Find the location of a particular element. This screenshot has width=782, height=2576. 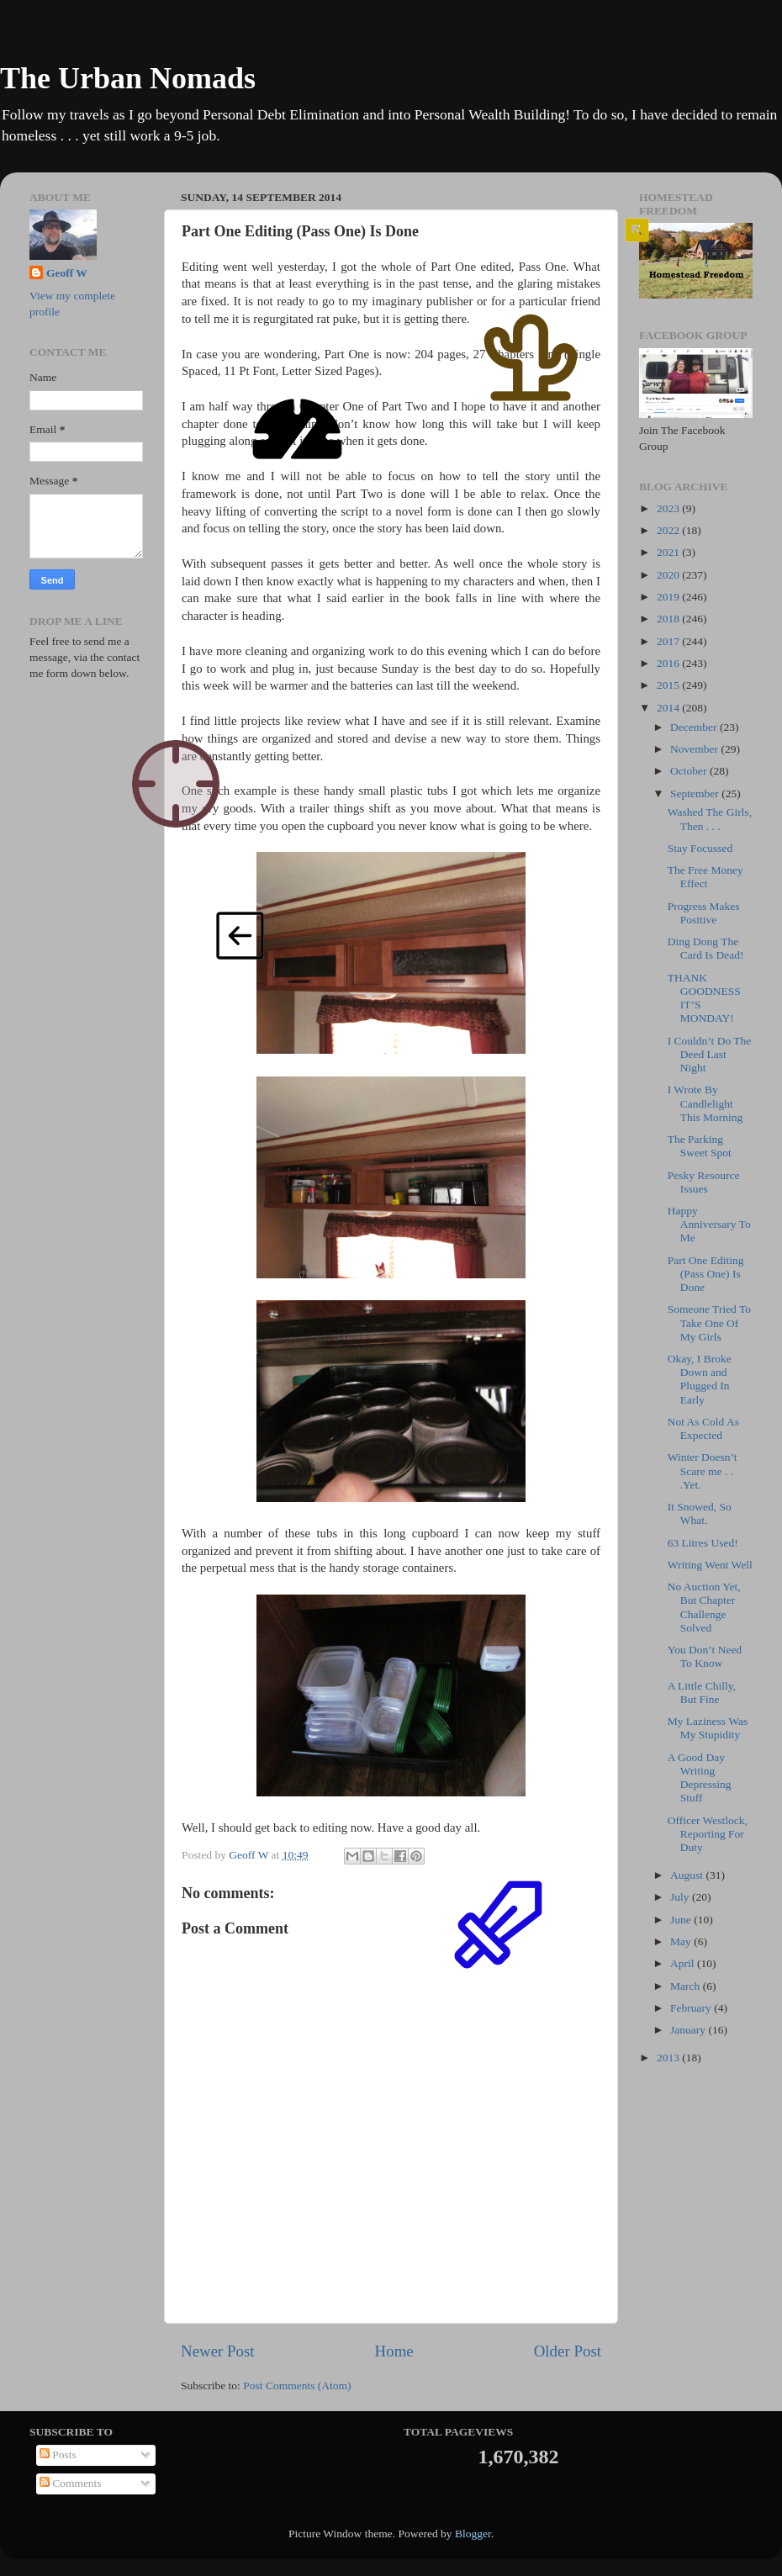

view performance metrics or speed is located at coordinates (297, 433).